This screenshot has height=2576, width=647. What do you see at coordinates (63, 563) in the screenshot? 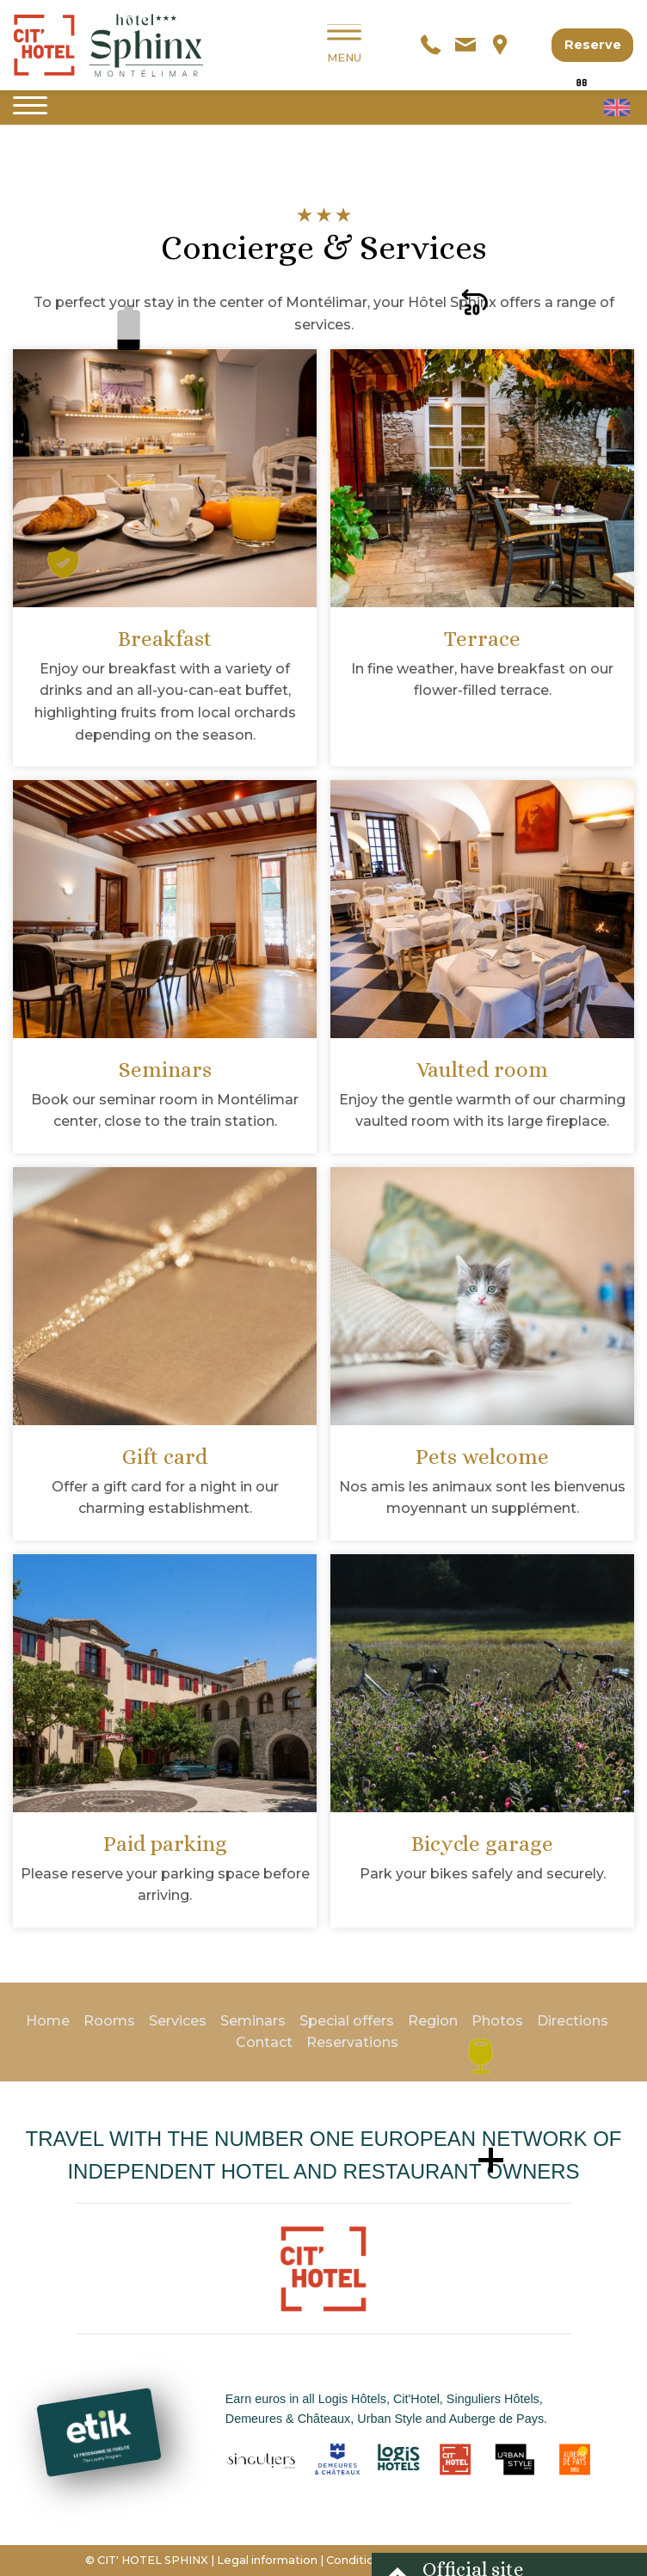
I see `indicates verified or secure status` at bounding box center [63, 563].